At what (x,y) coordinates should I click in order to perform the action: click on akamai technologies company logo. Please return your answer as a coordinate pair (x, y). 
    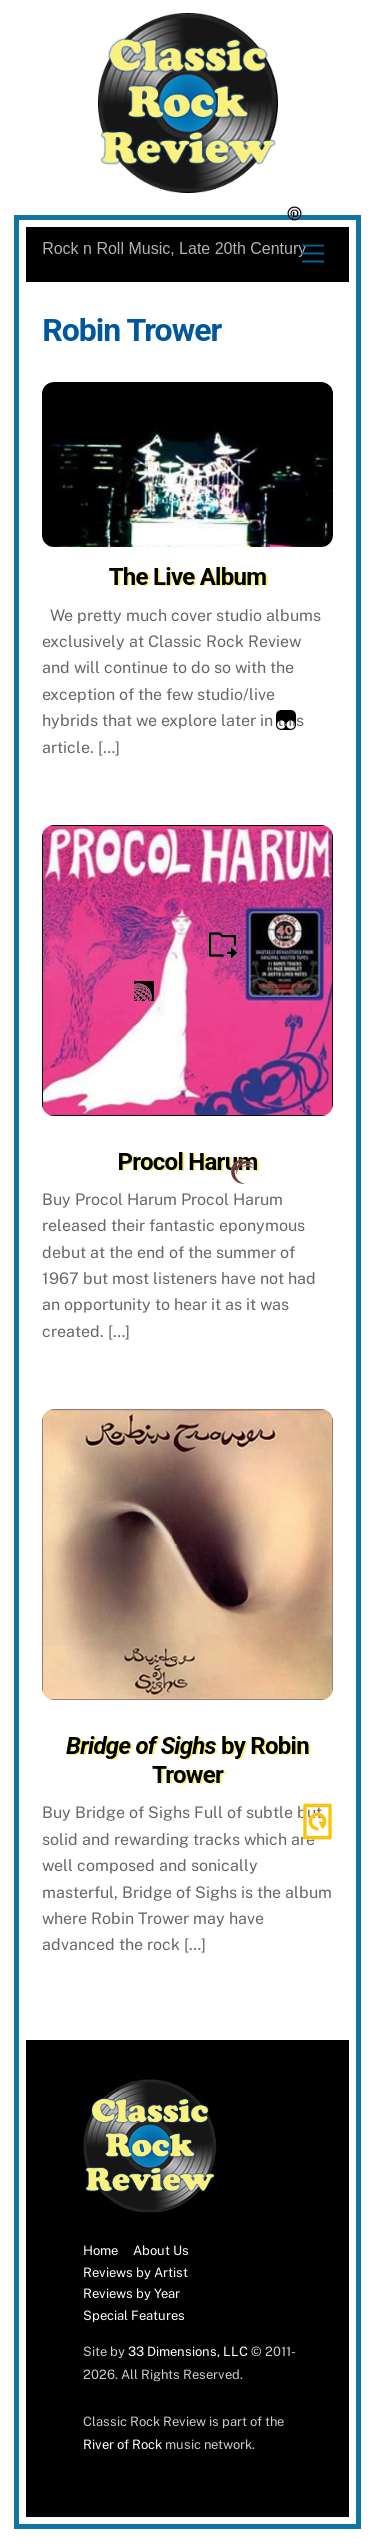
    Looking at the image, I should click on (242, 1171).